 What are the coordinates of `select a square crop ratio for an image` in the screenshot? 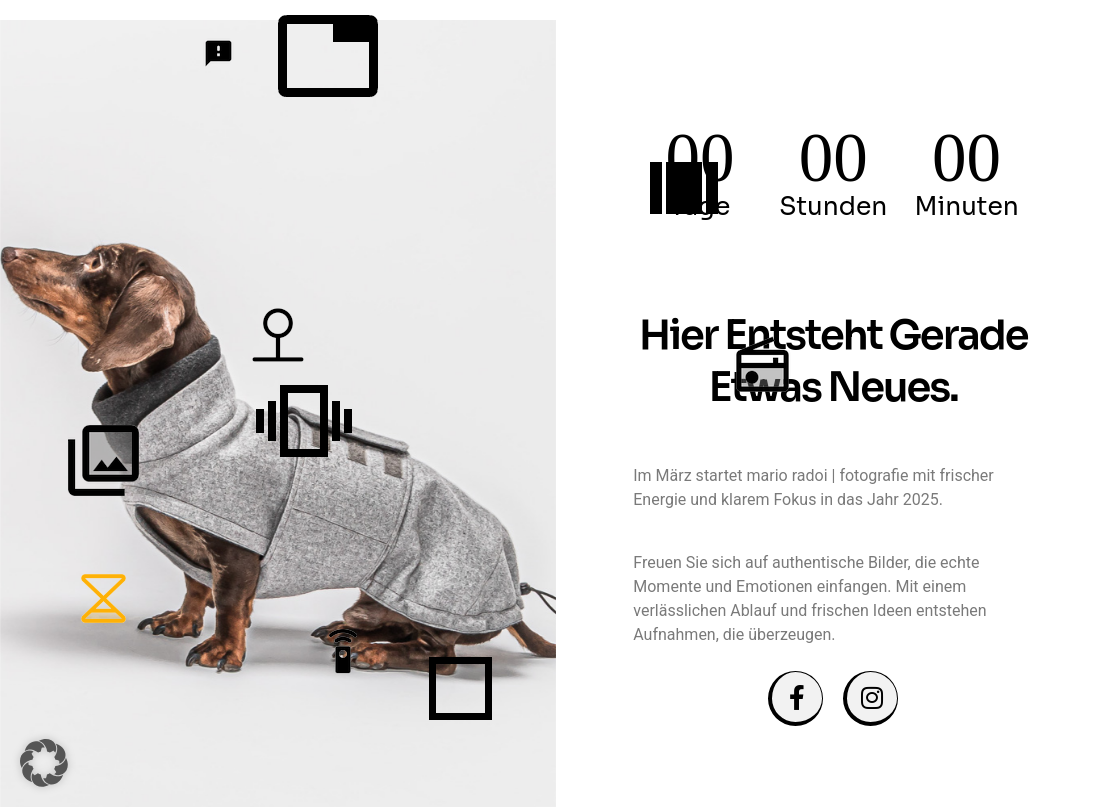 It's located at (460, 688).